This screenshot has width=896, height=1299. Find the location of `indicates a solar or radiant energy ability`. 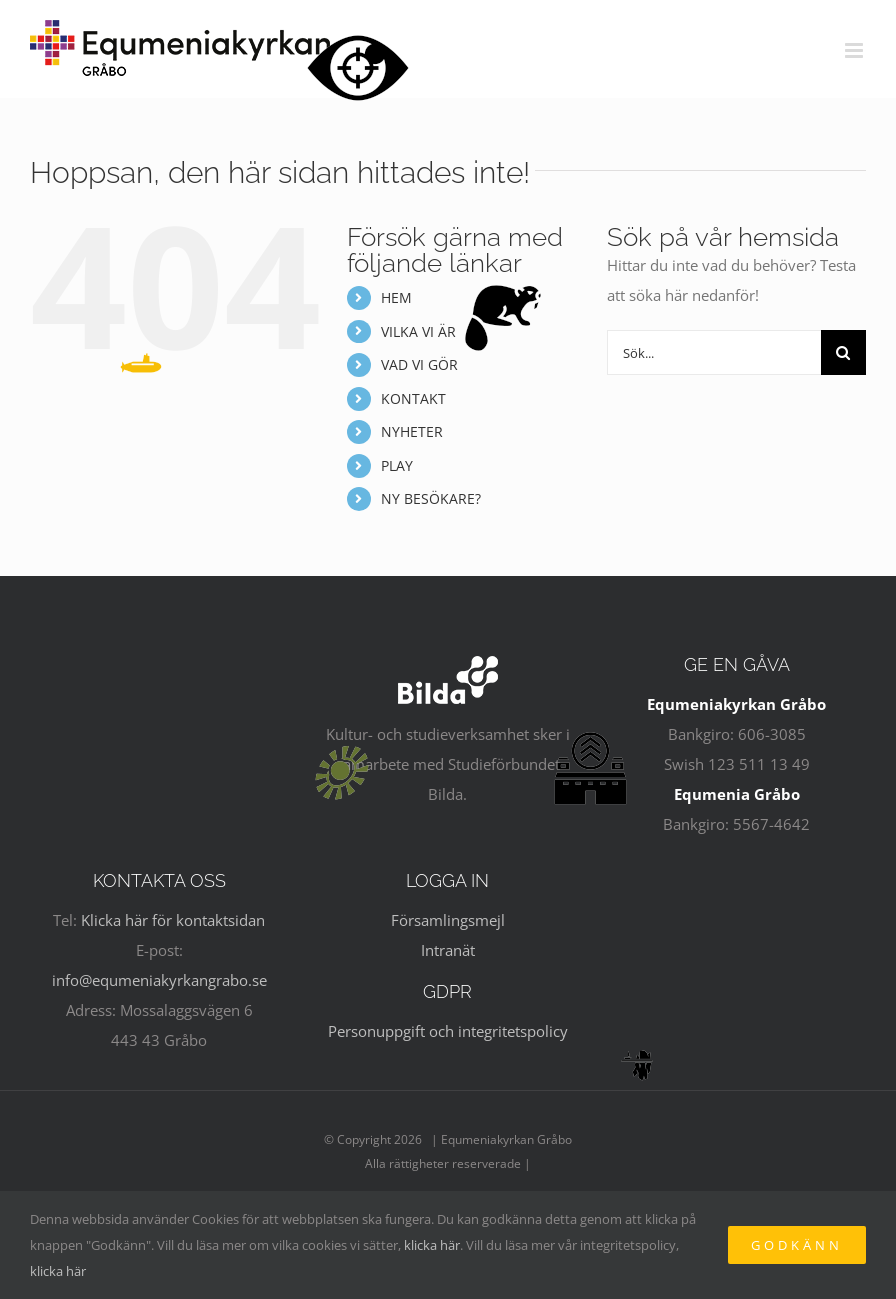

indicates a solar or radiant energy ability is located at coordinates (342, 772).